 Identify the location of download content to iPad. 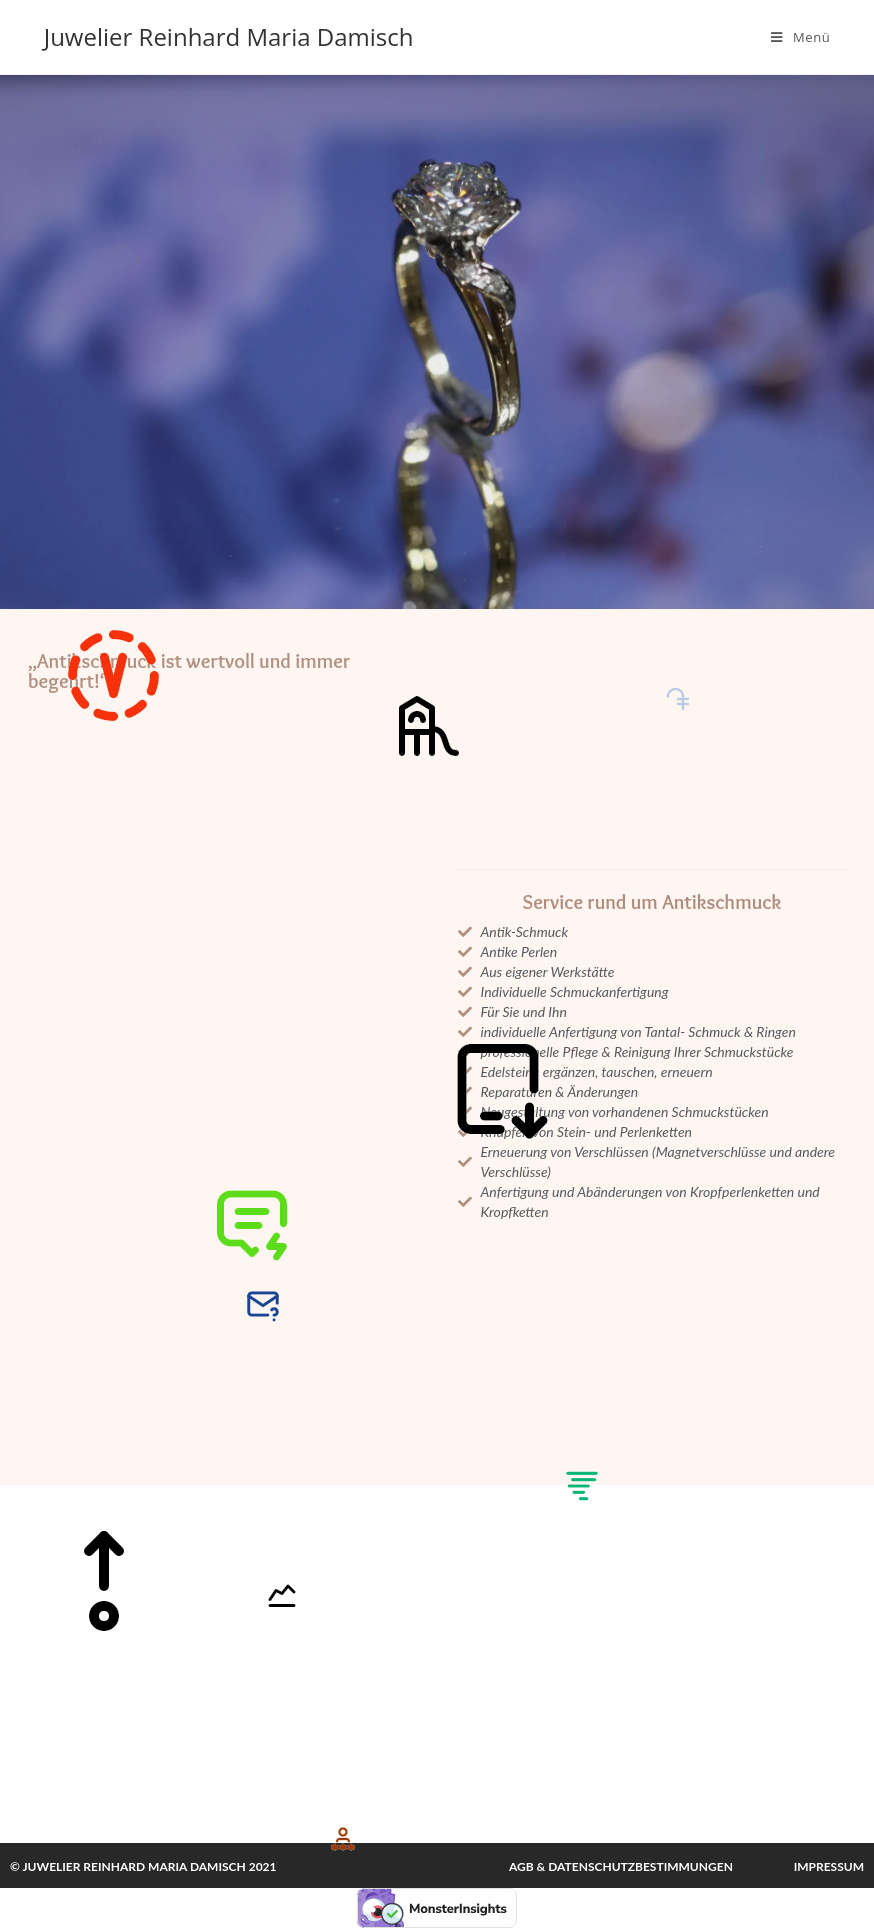
(498, 1089).